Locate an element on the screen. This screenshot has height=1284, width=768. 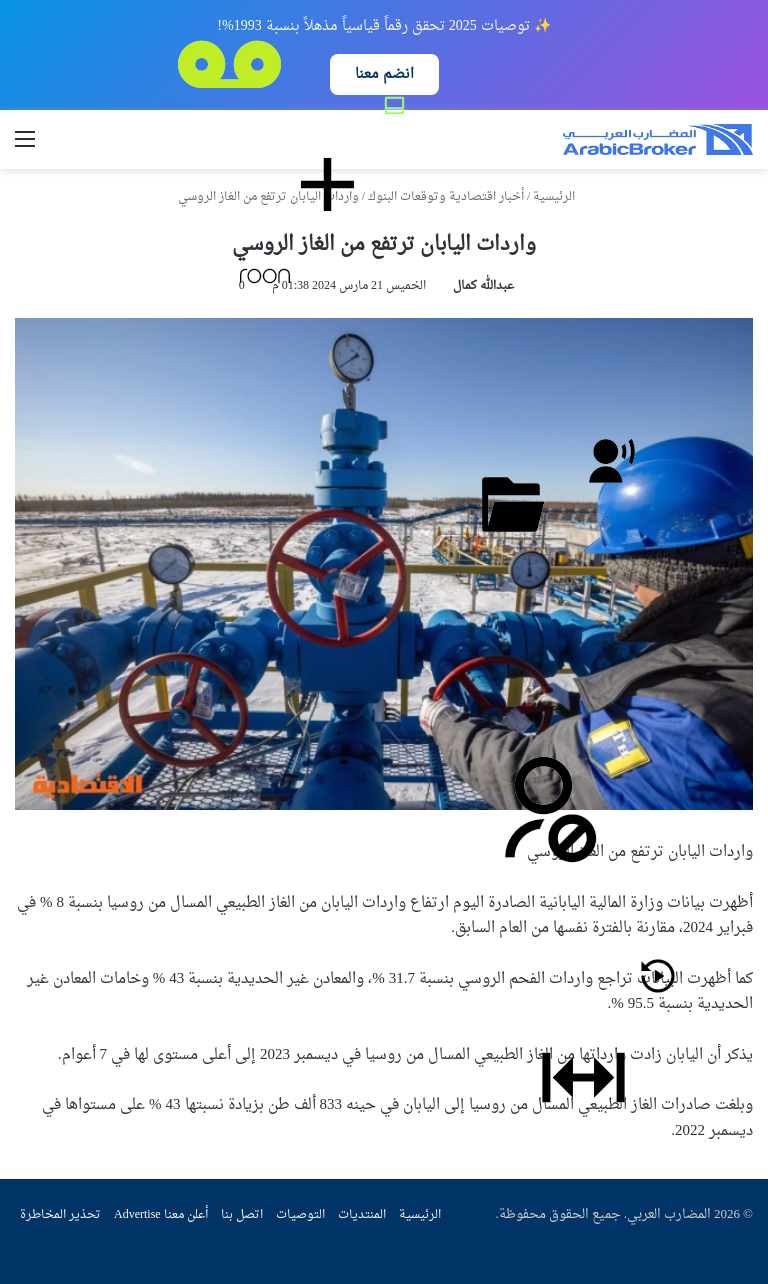
open folder to view contents is located at coordinates (512, 504).